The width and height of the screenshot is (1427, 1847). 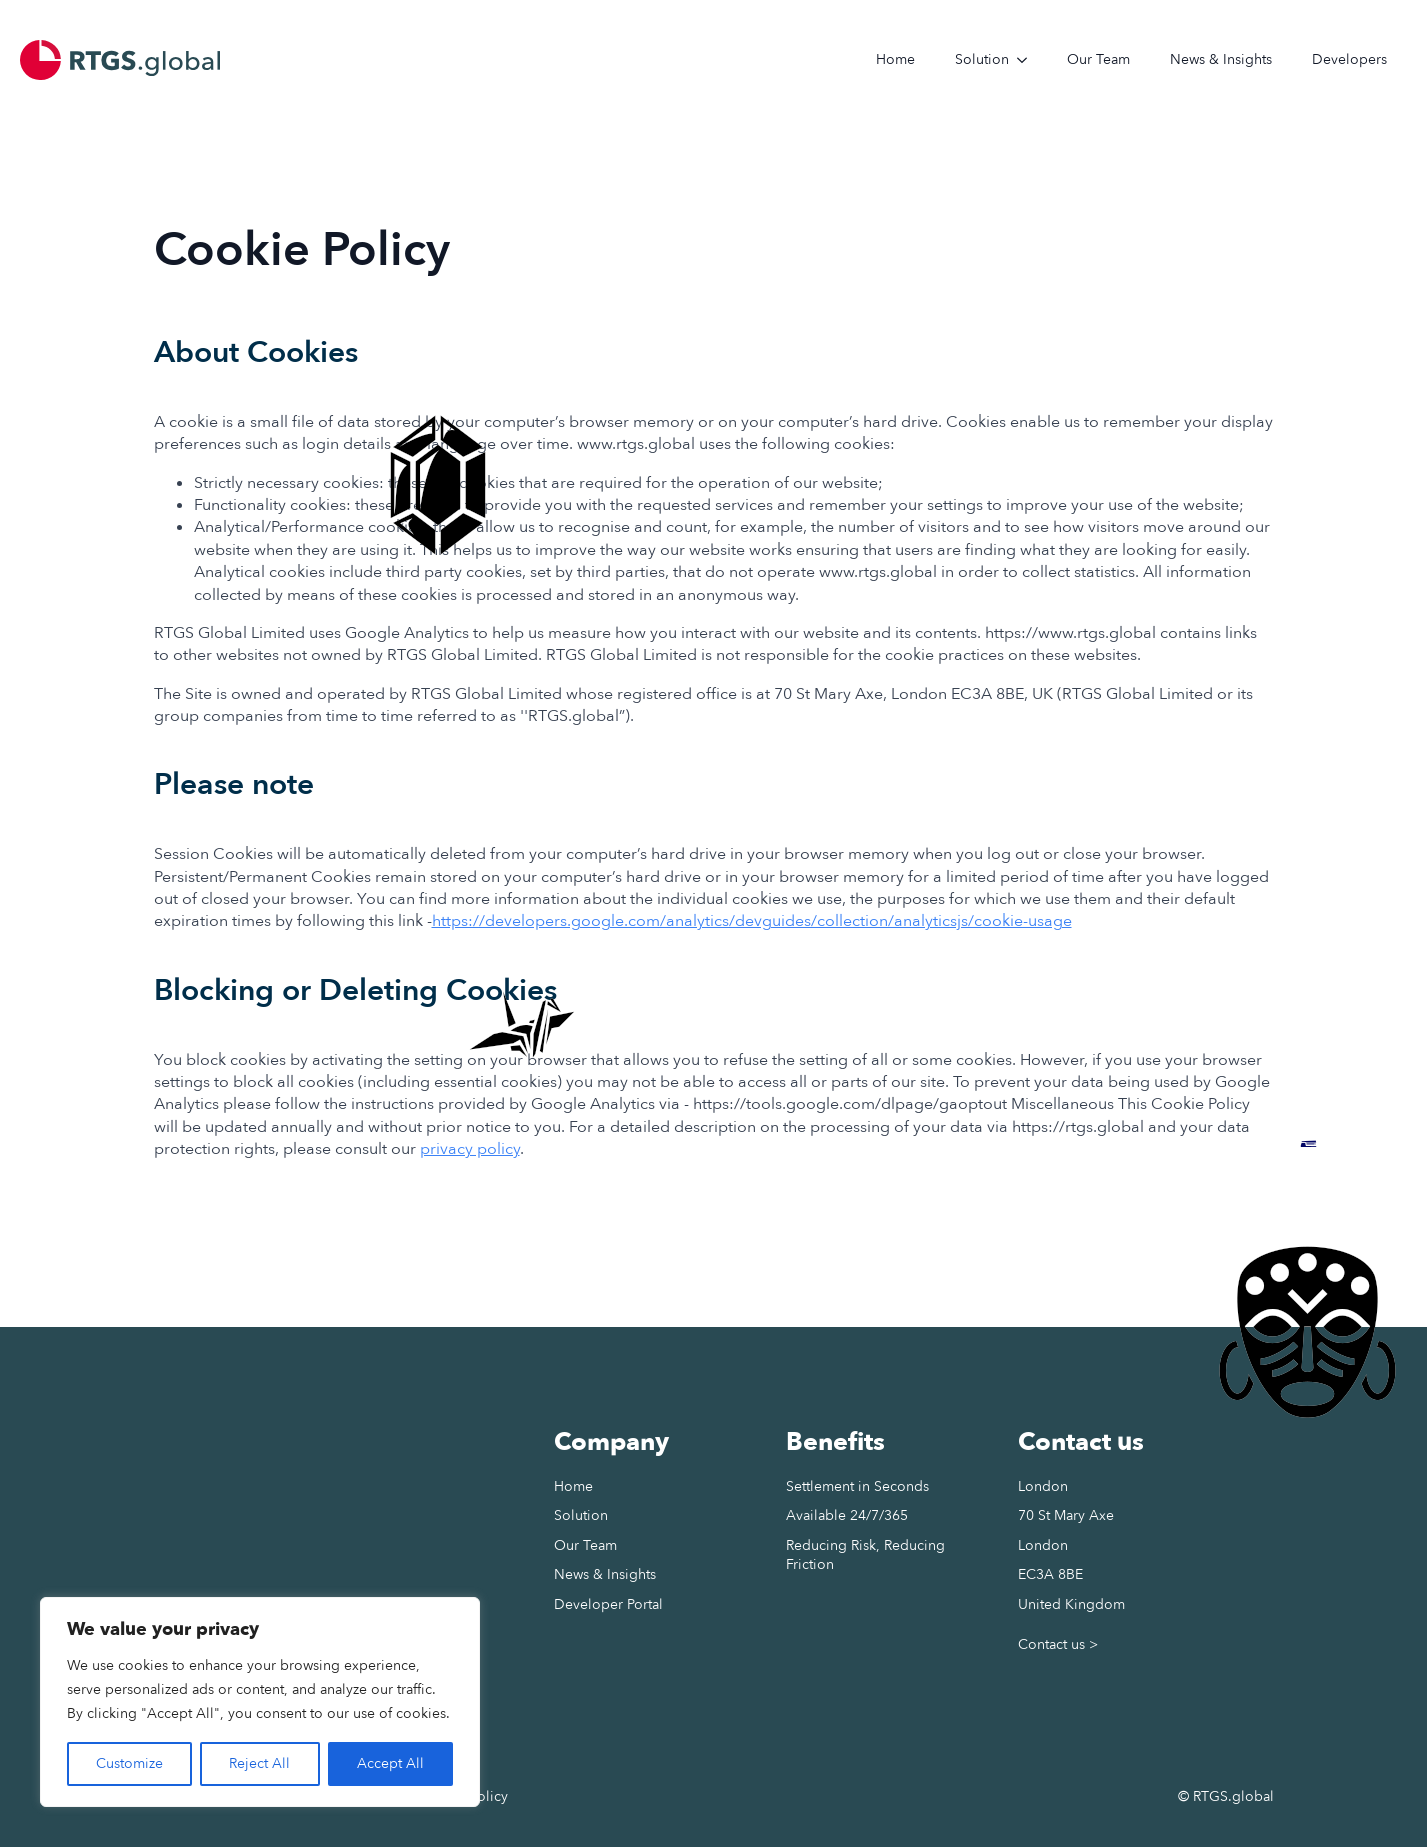 What do you see at coordinates (521, 1024) in the screenshot?
I see `origami or paper crafting feature` at bounding box center [521, 1024].